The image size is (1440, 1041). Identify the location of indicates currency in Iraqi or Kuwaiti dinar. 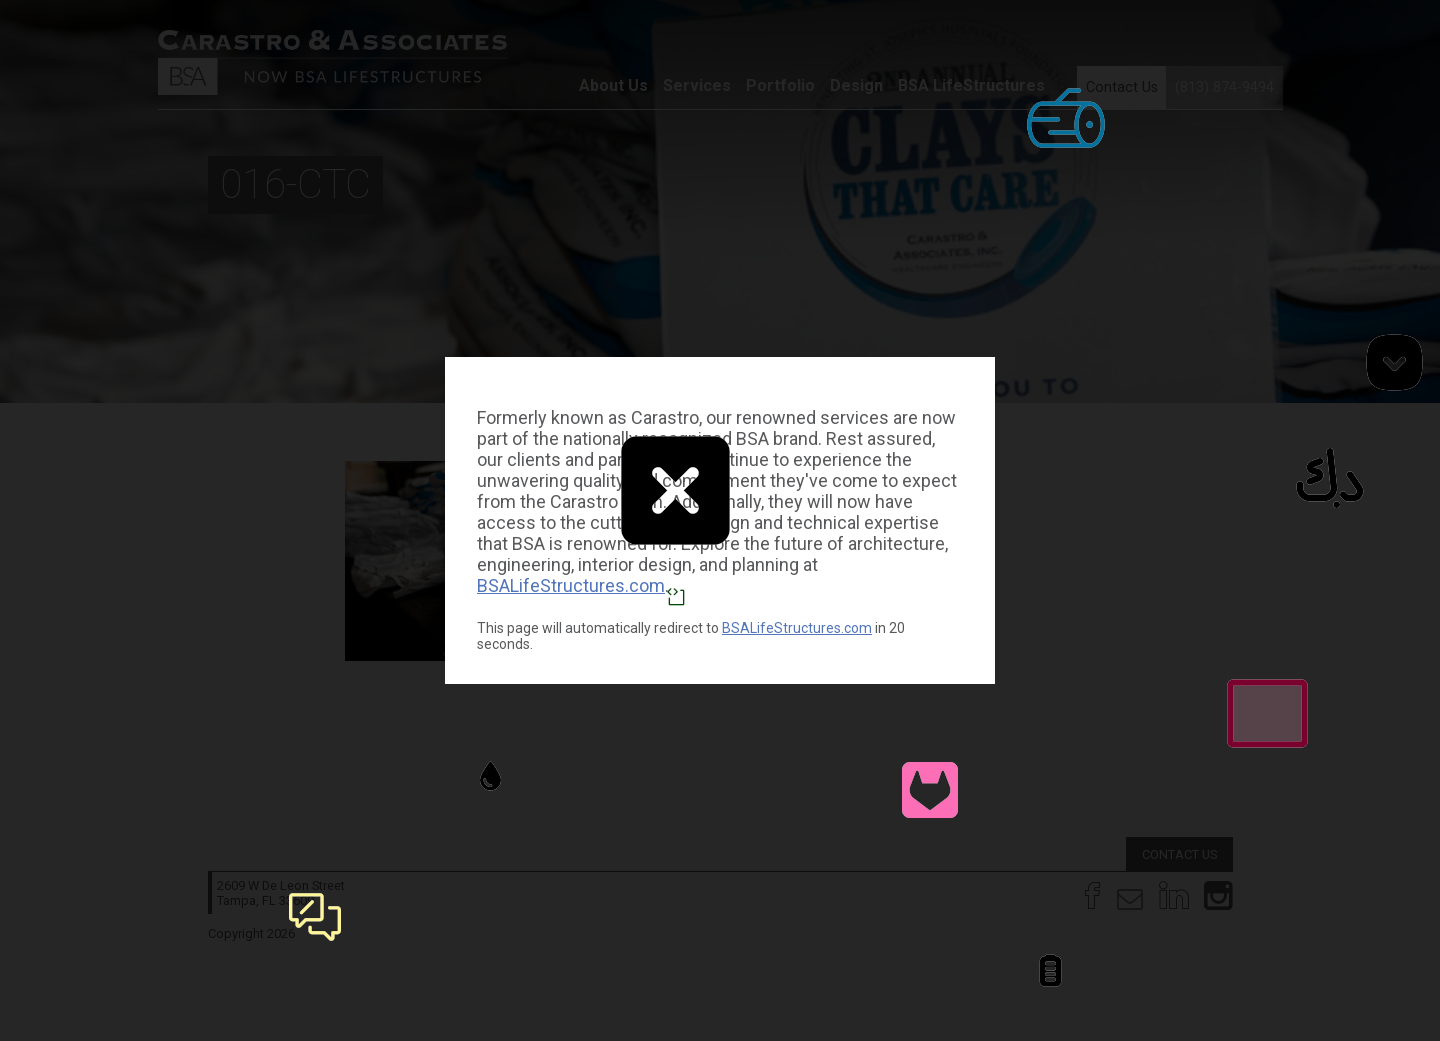
(1330, 478).